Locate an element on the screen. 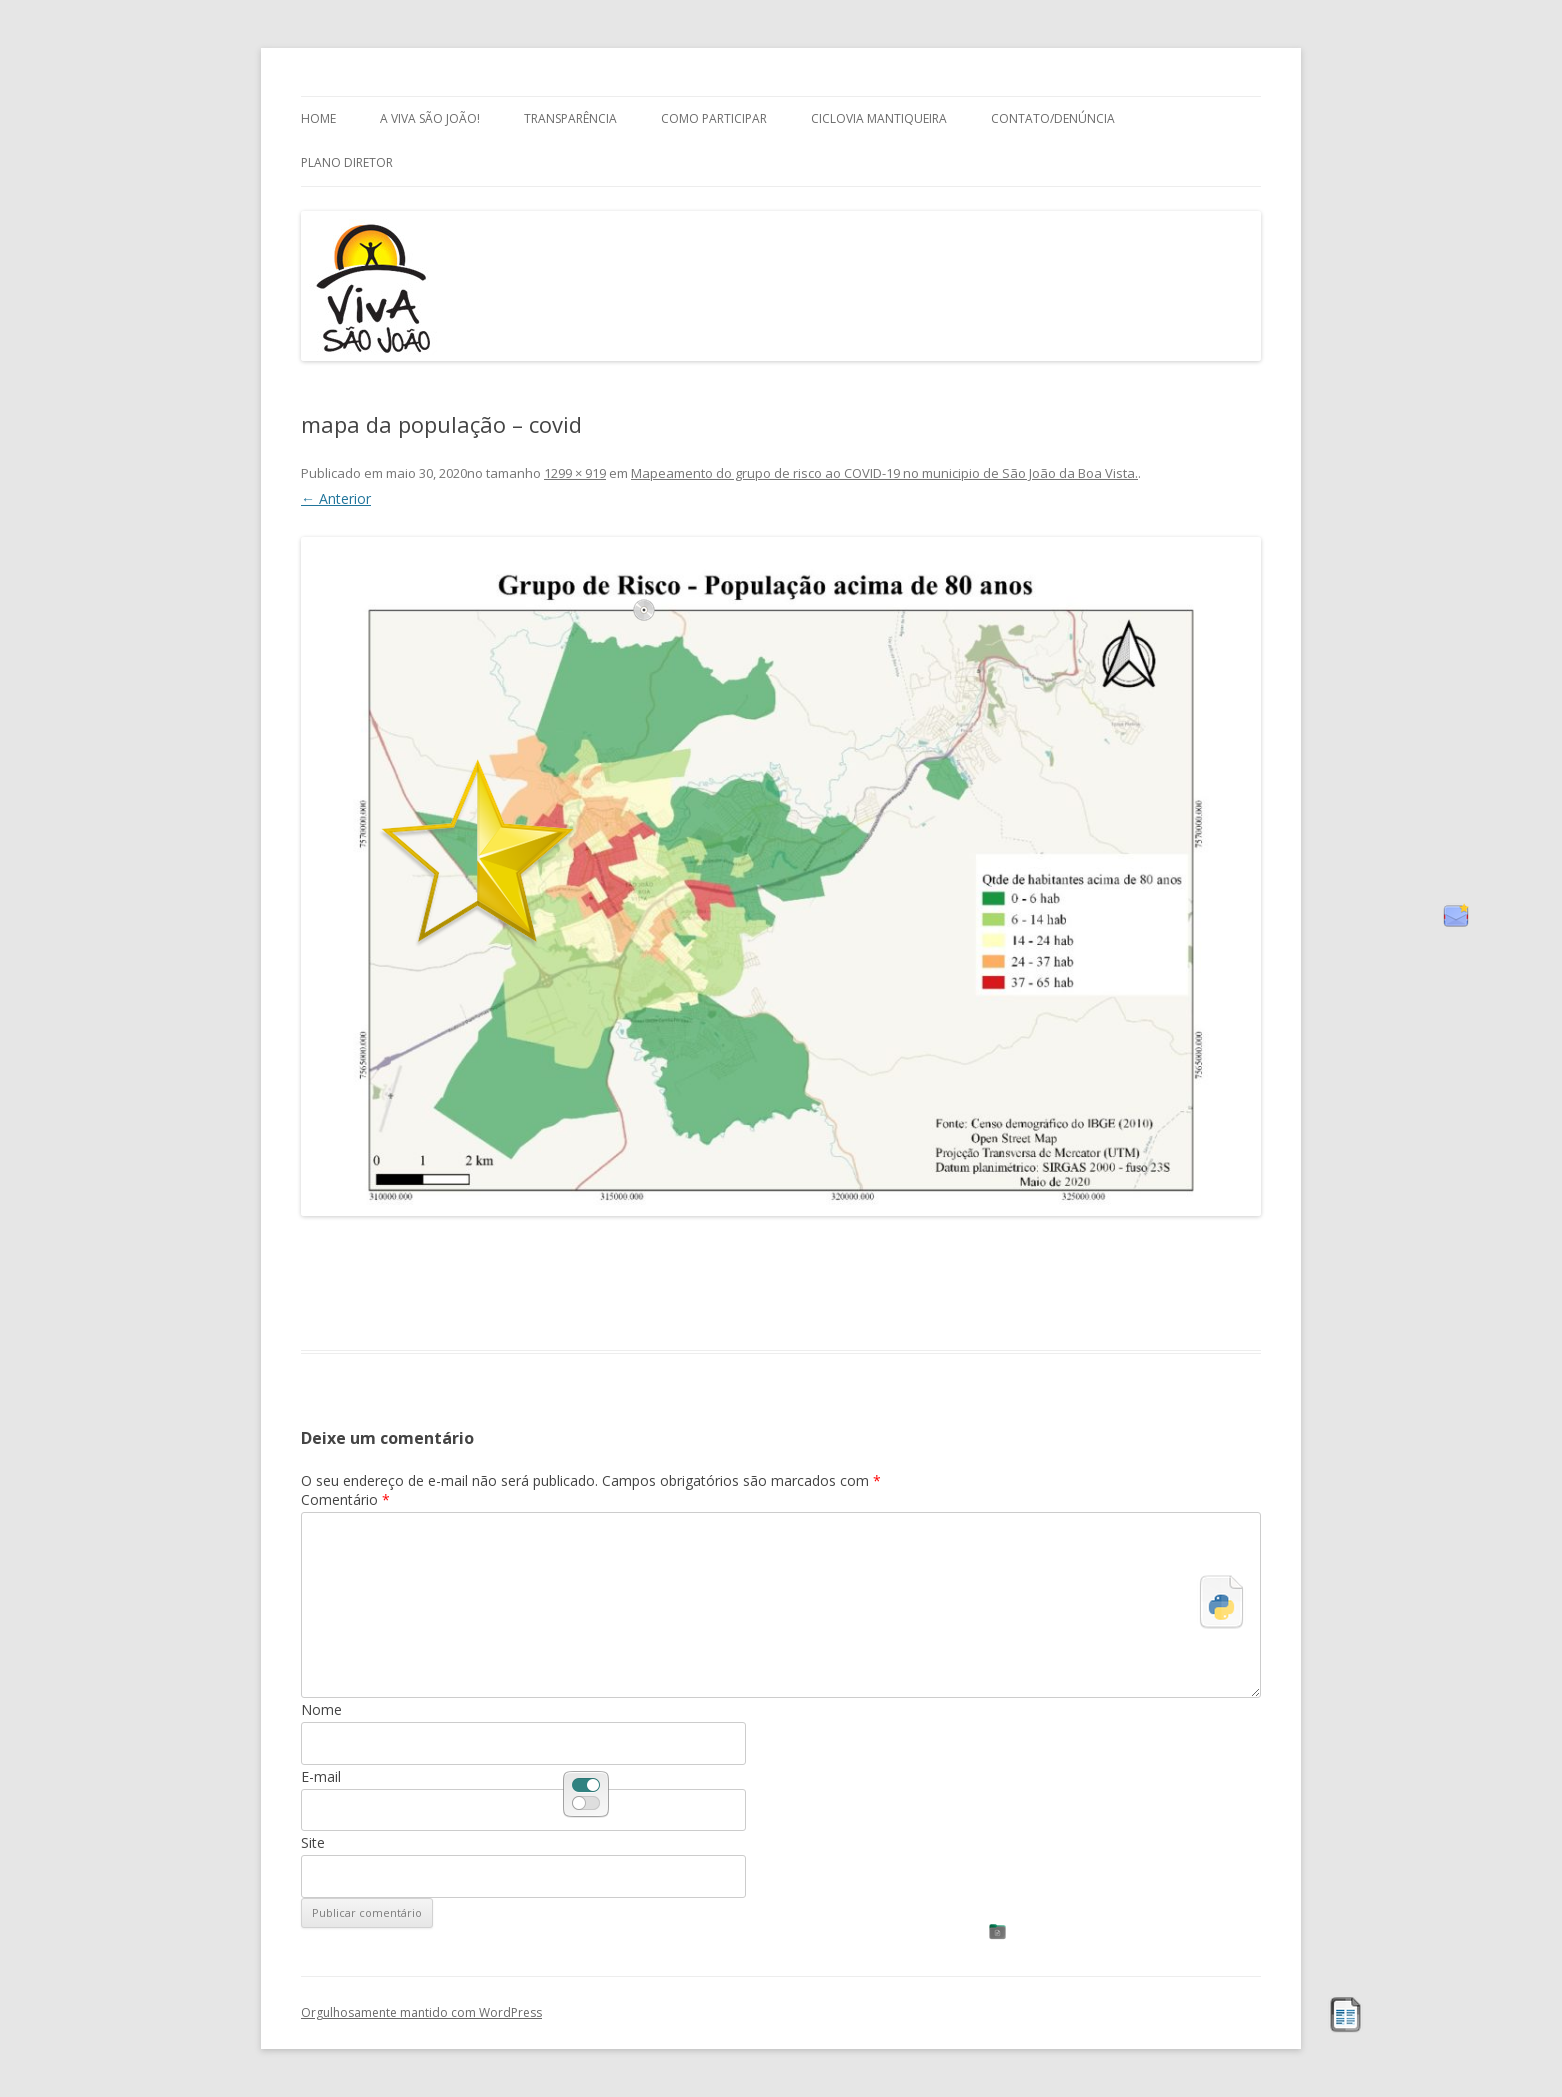 The image size is (1562, 2097). a python 3 script or source file is located at coordinates (1221, 1601).